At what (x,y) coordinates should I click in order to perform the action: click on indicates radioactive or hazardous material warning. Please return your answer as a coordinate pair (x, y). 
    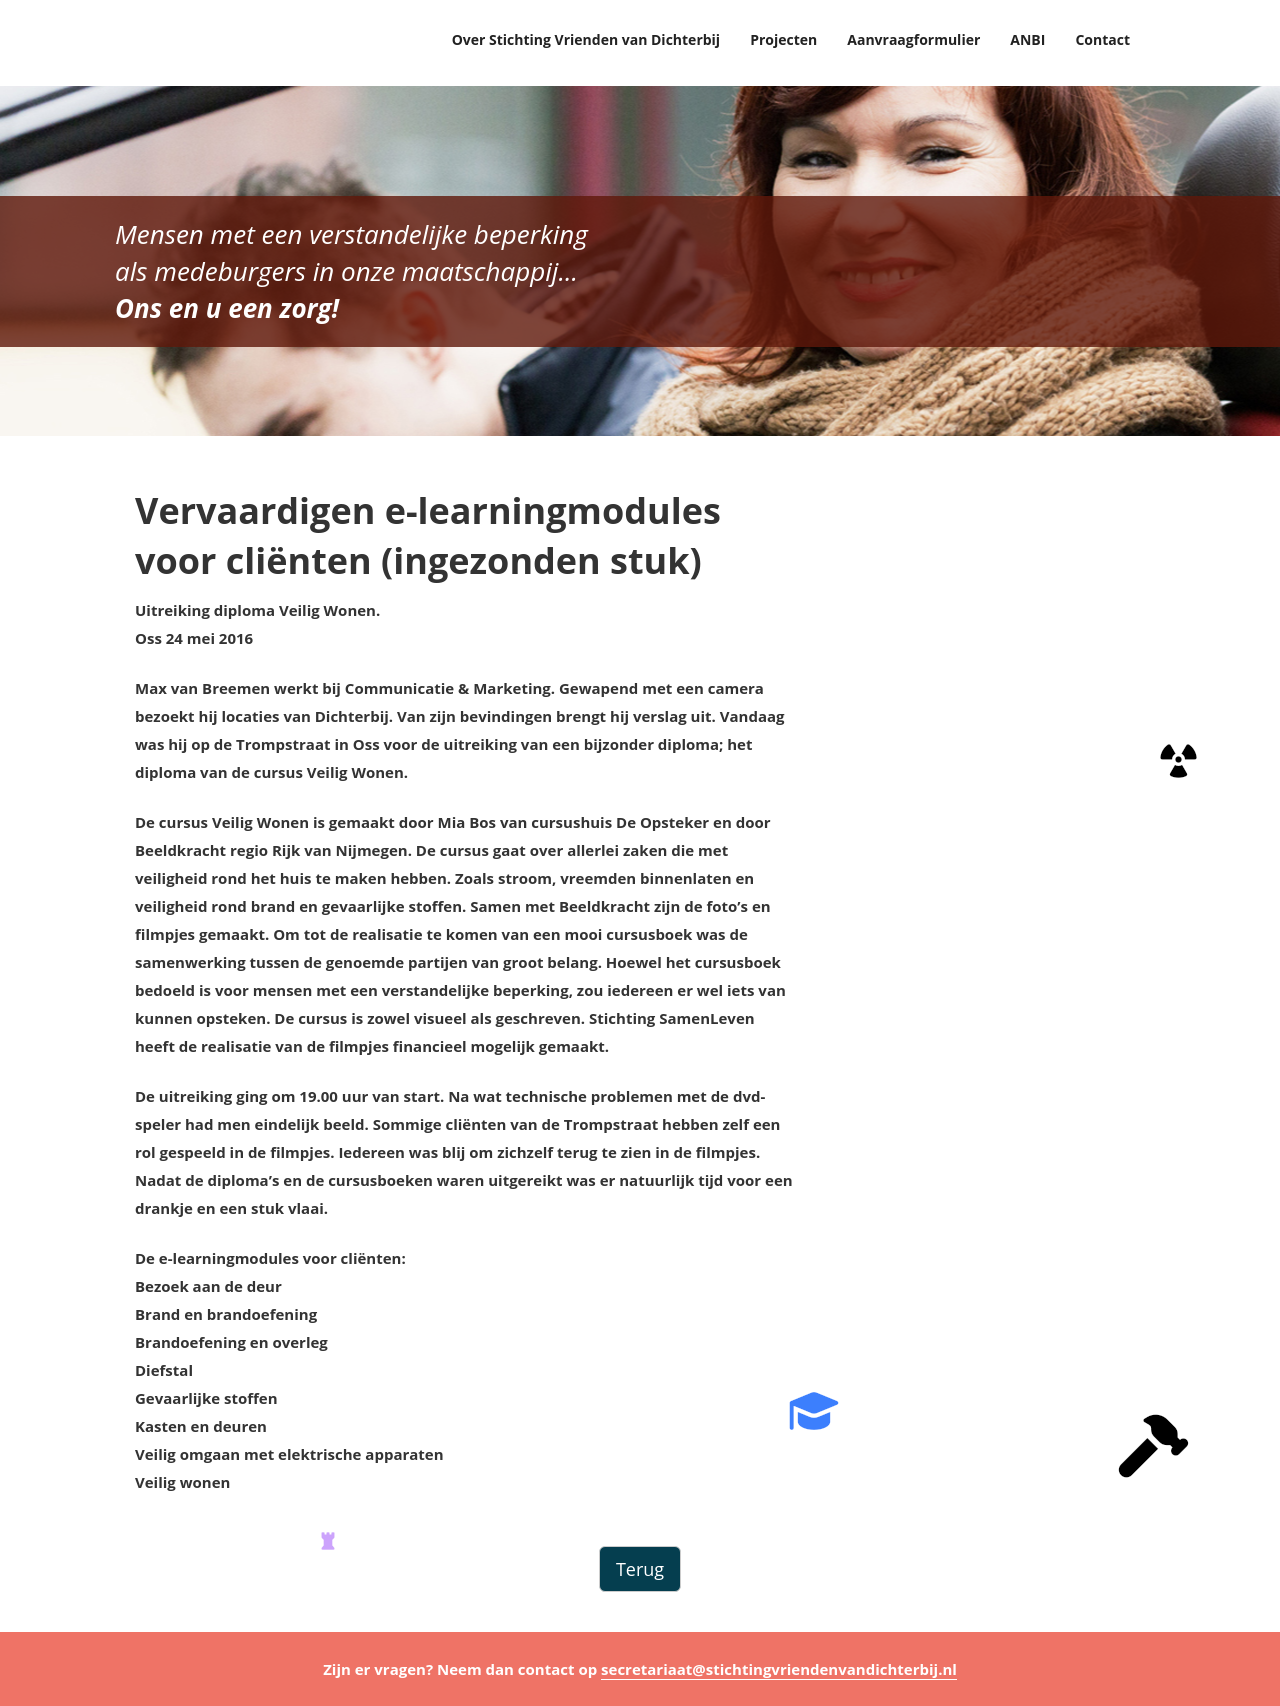
    Looking at the image, I should click on (1178, 759).